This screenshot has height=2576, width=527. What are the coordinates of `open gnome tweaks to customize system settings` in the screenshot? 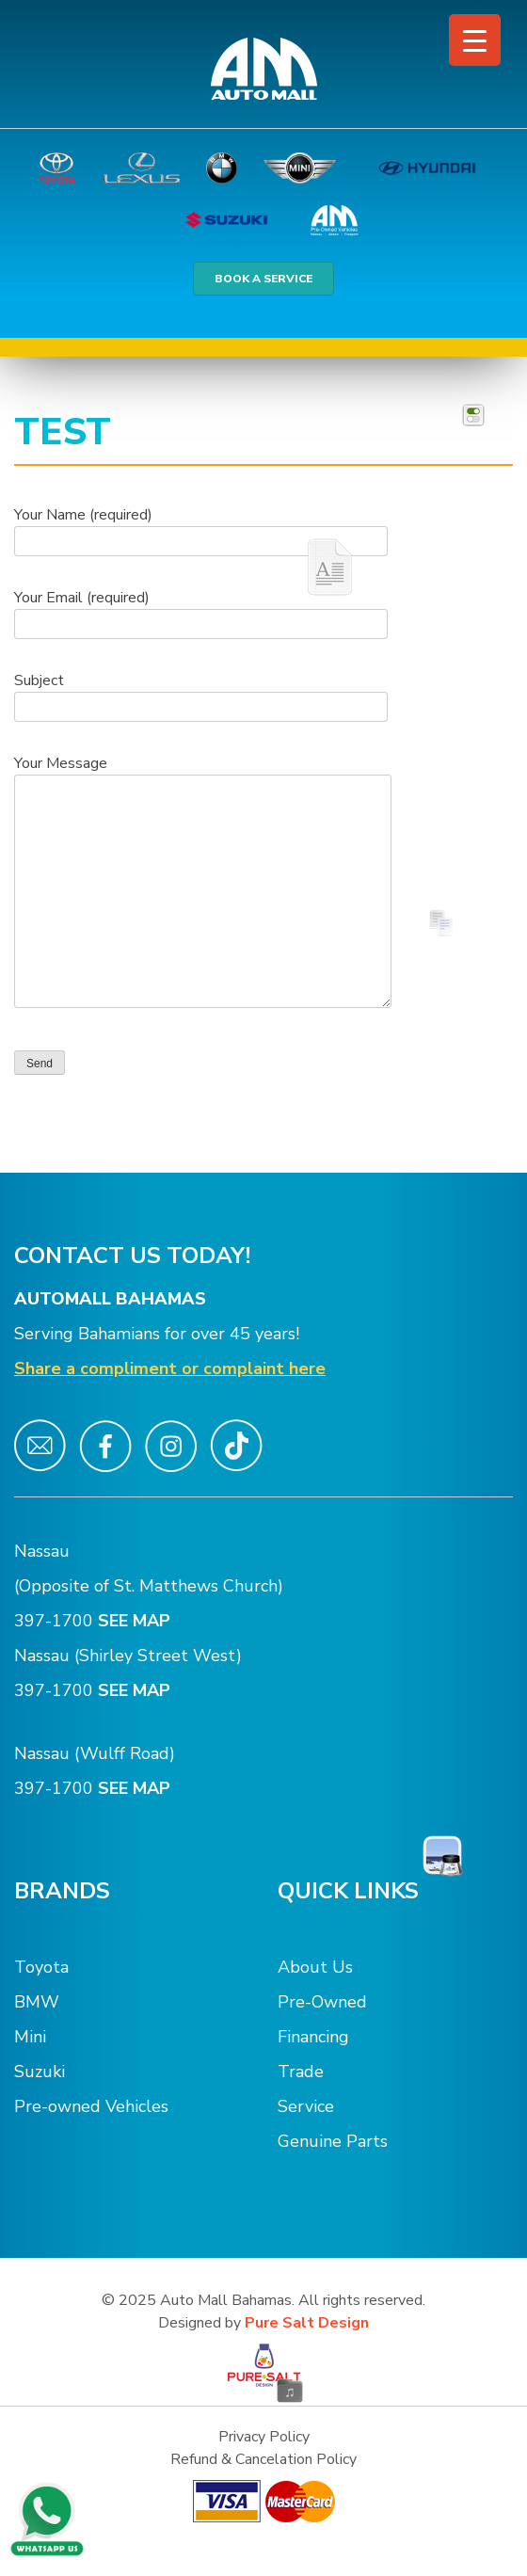 It's located at (473, 415).